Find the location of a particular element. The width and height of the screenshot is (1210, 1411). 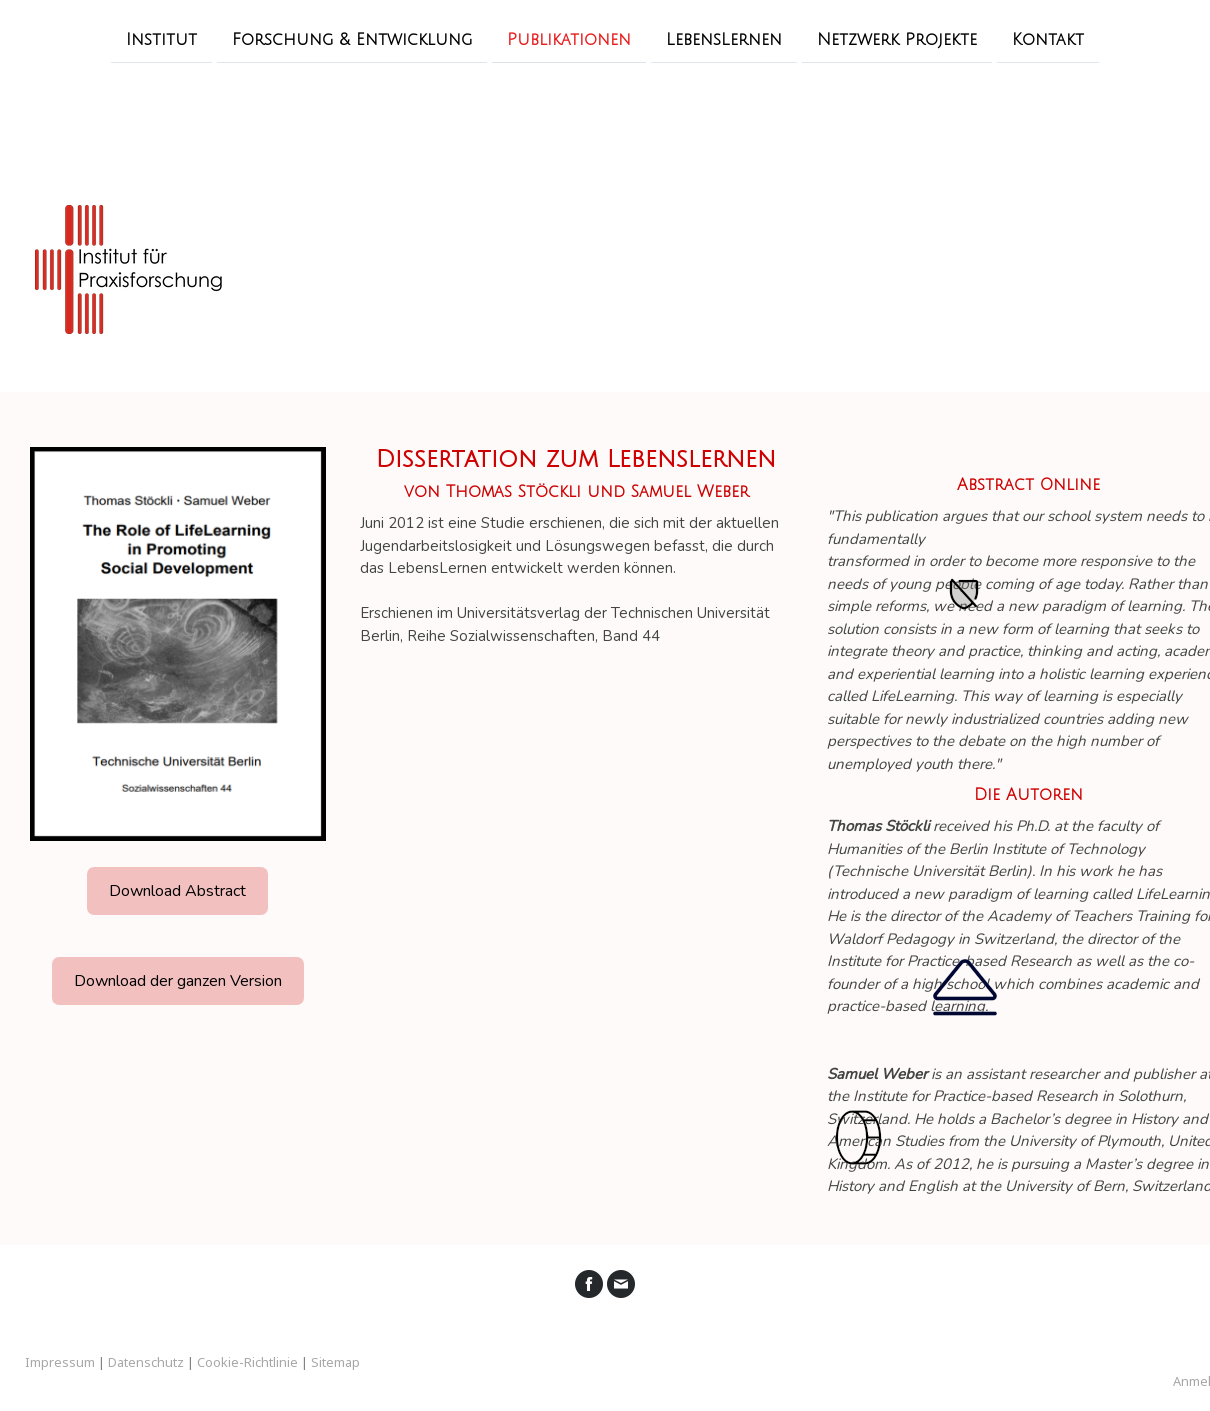

eject media or disc is located at coordinates (965, 991).